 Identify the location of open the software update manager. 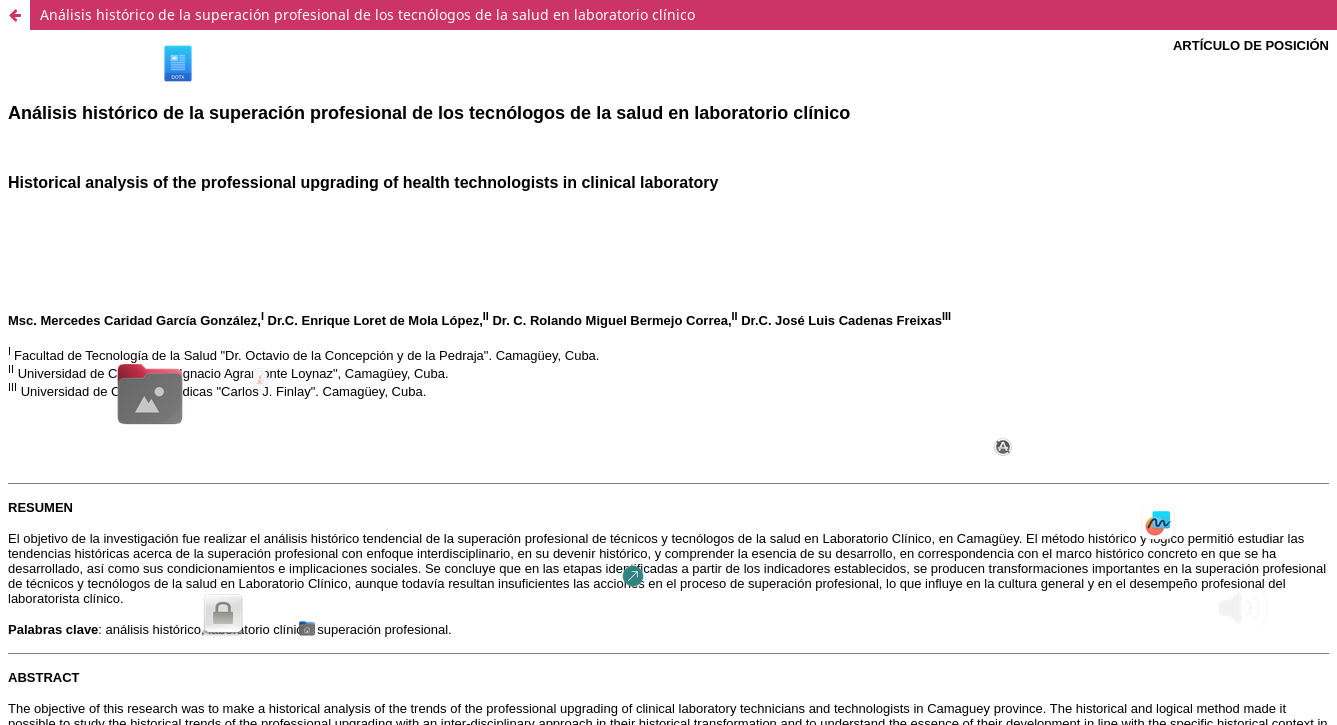
(1003, 447).